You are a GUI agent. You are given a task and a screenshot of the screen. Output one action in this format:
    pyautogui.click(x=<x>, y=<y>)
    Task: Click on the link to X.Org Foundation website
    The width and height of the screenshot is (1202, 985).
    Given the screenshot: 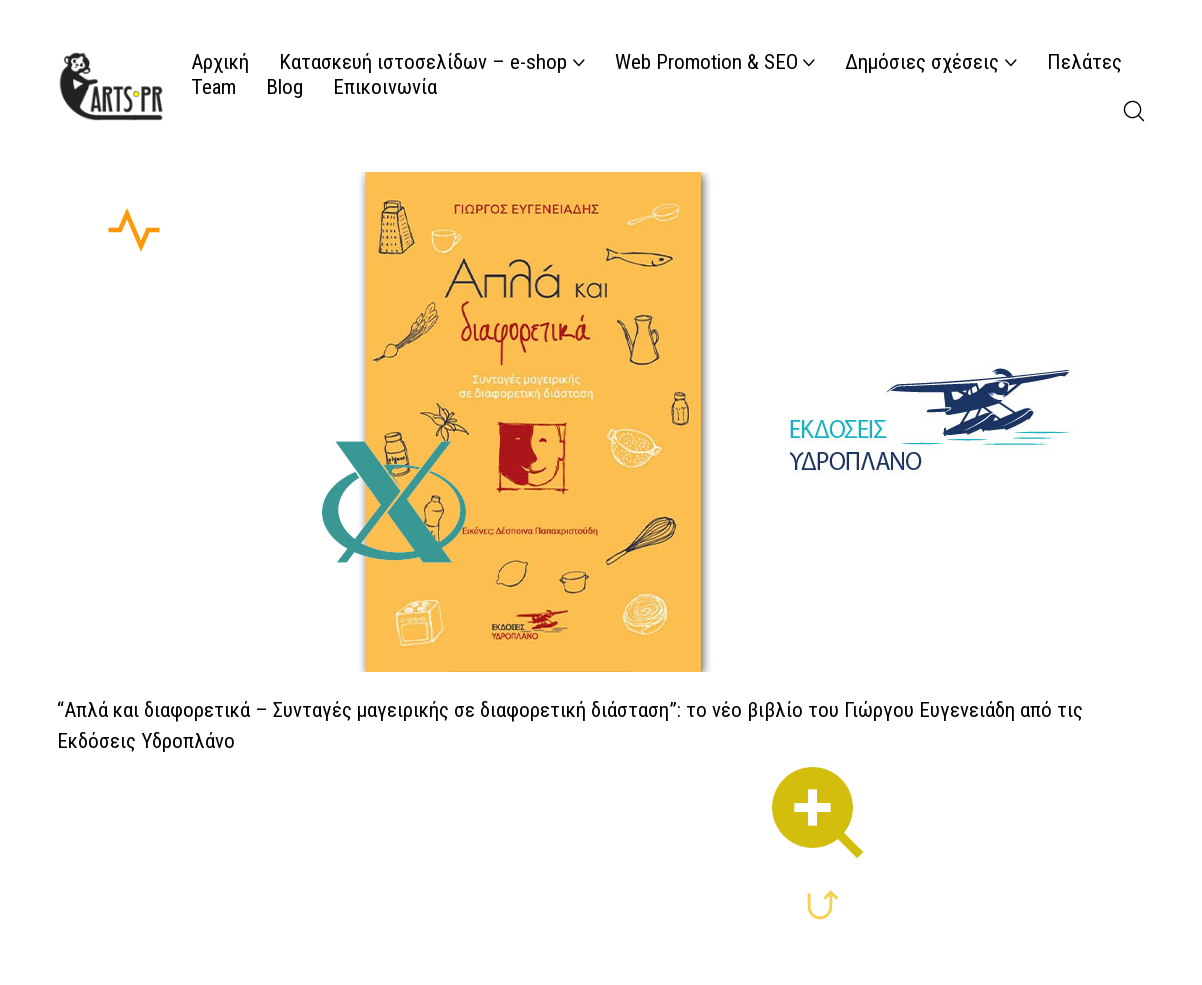 What is the action you would take?
    pyautogui.click(x=394, y=502)
    